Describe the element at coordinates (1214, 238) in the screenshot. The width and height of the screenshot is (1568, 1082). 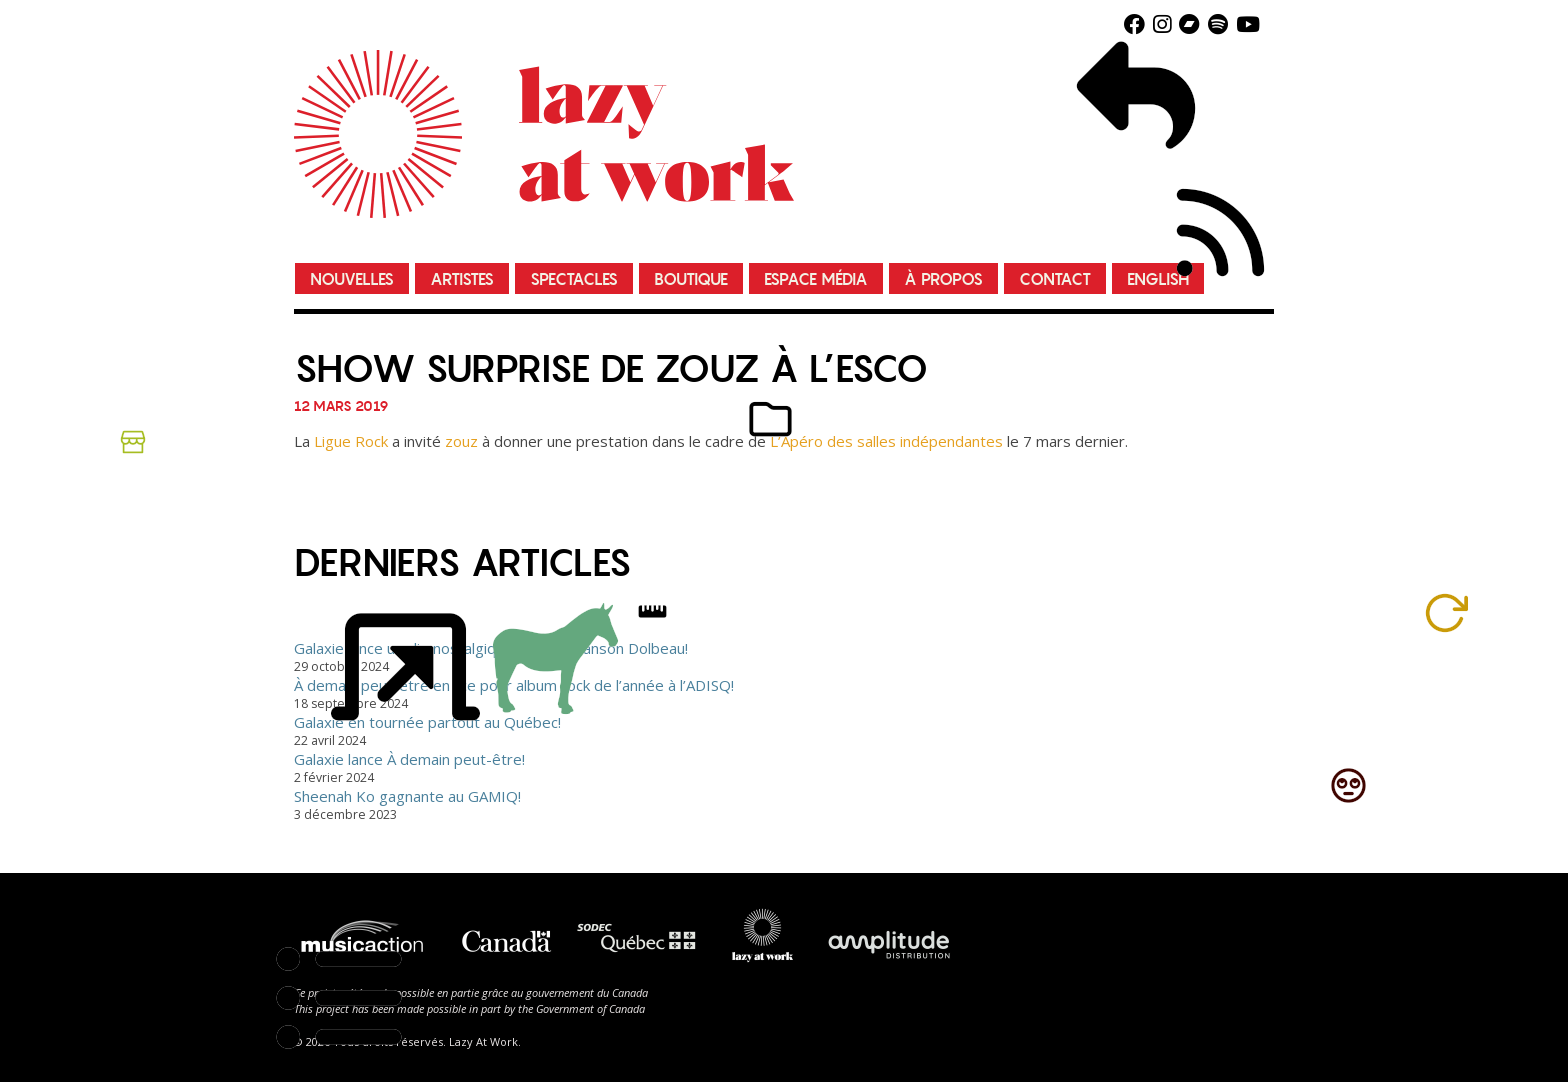
I see `subscribe to RSS feed` at that location.